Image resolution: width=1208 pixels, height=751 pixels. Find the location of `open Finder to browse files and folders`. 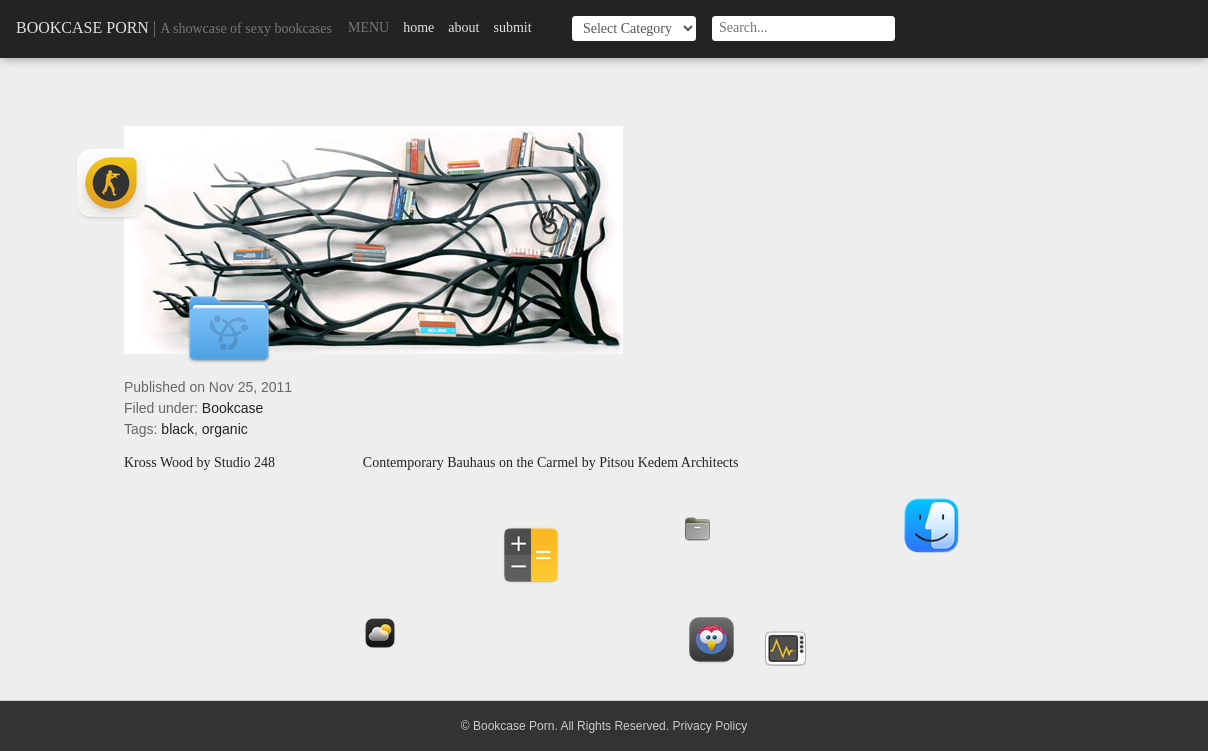

open Finder to browse files and folders is located at coordinates (931, 525).